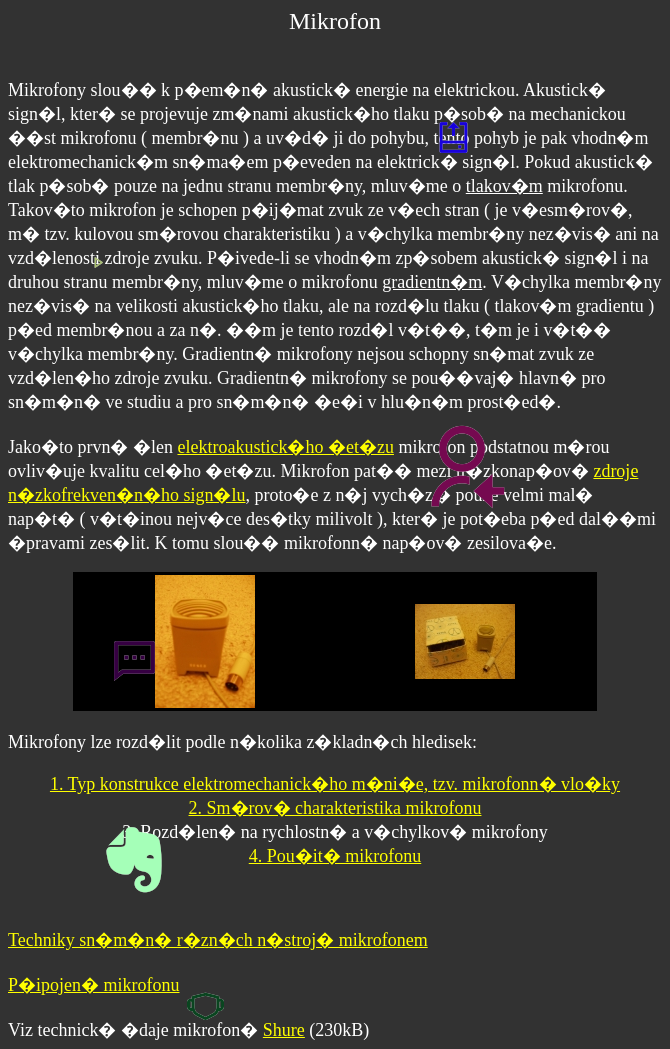  Describe the element at coordinates (134, 659) in the screenshot. I see `open messaging or chat` at that location.